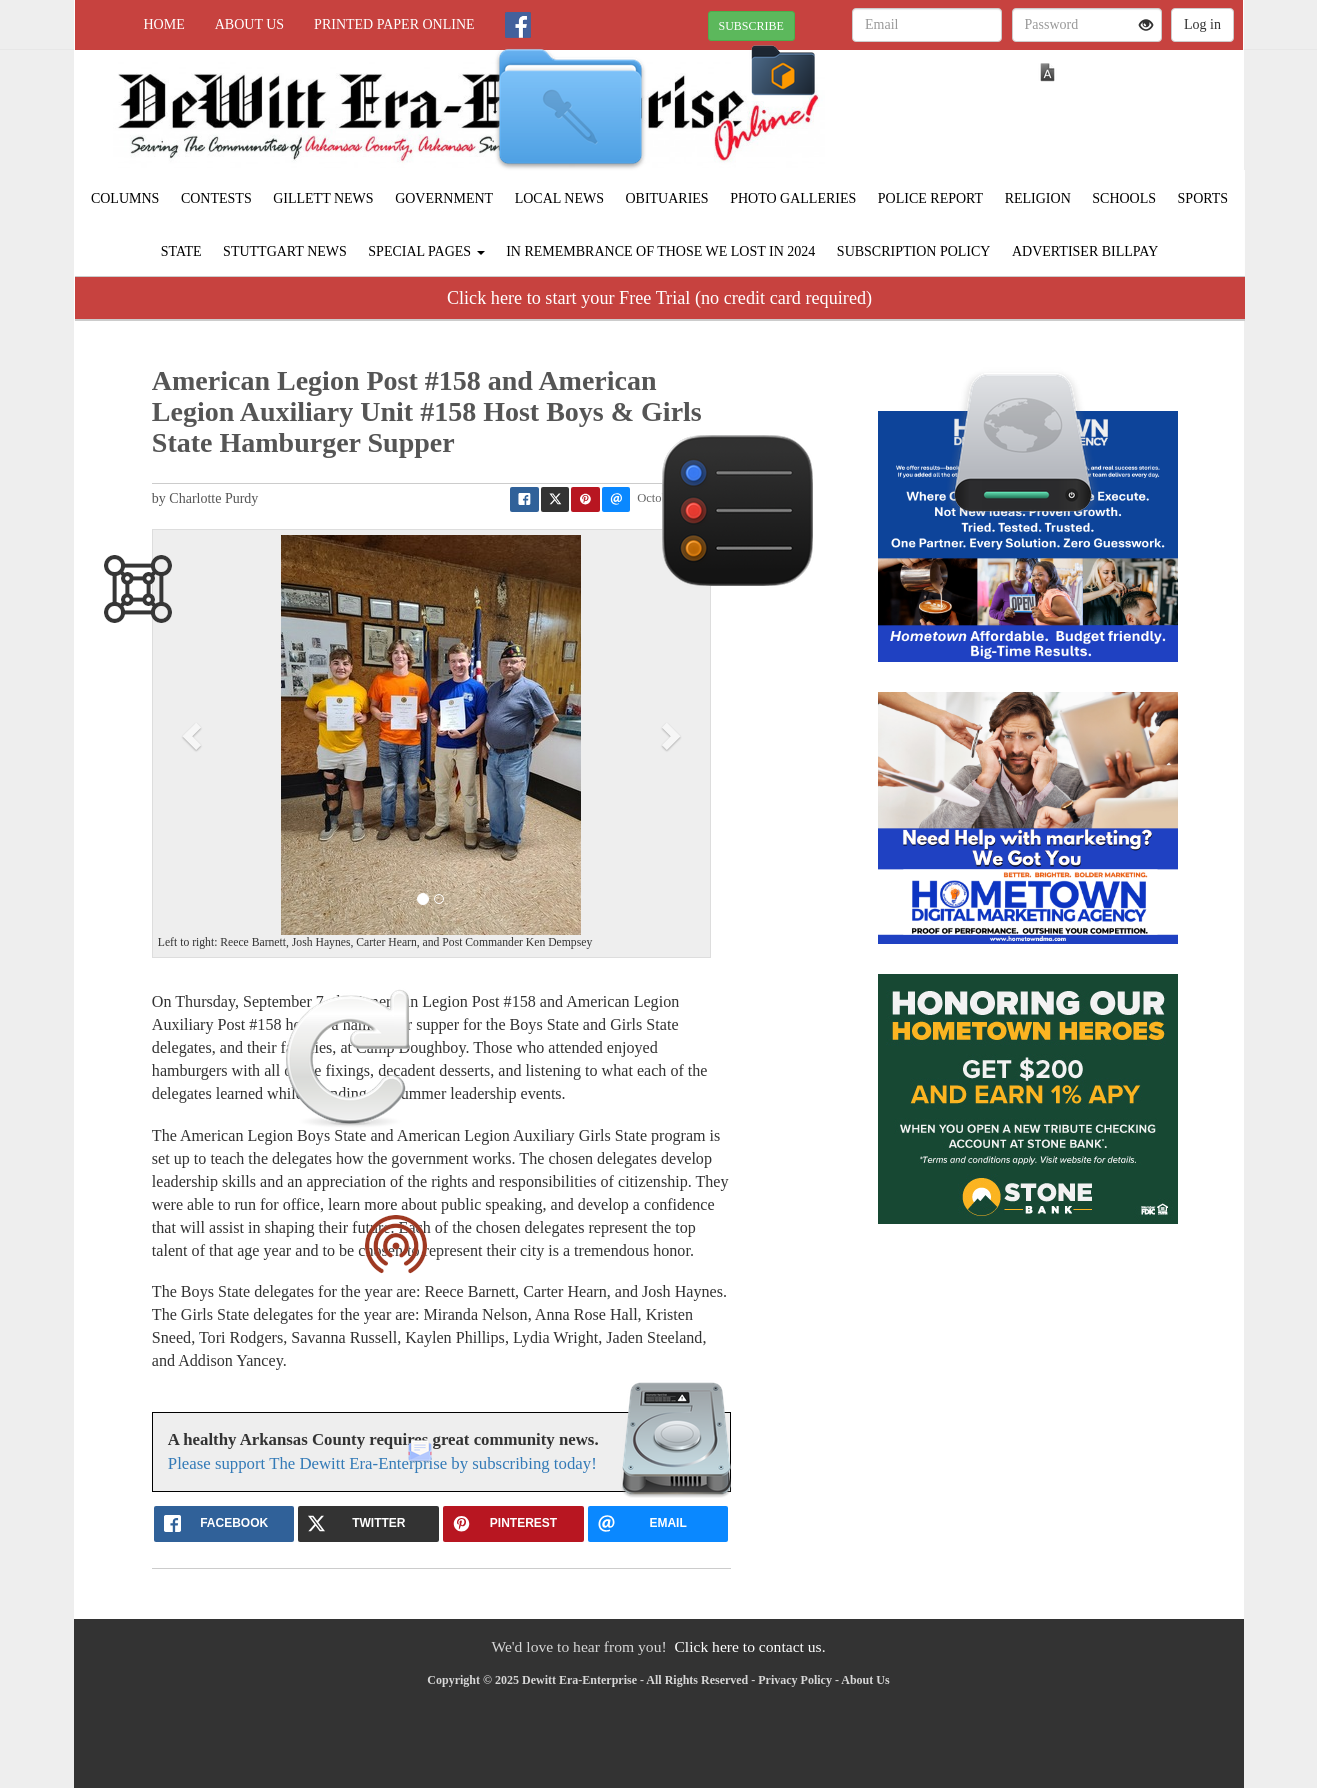 The image size is (1317, 1788). Describe the element at coordinates (347, 1059) in the screenshot. I see `refresh the current view or page` at that location.